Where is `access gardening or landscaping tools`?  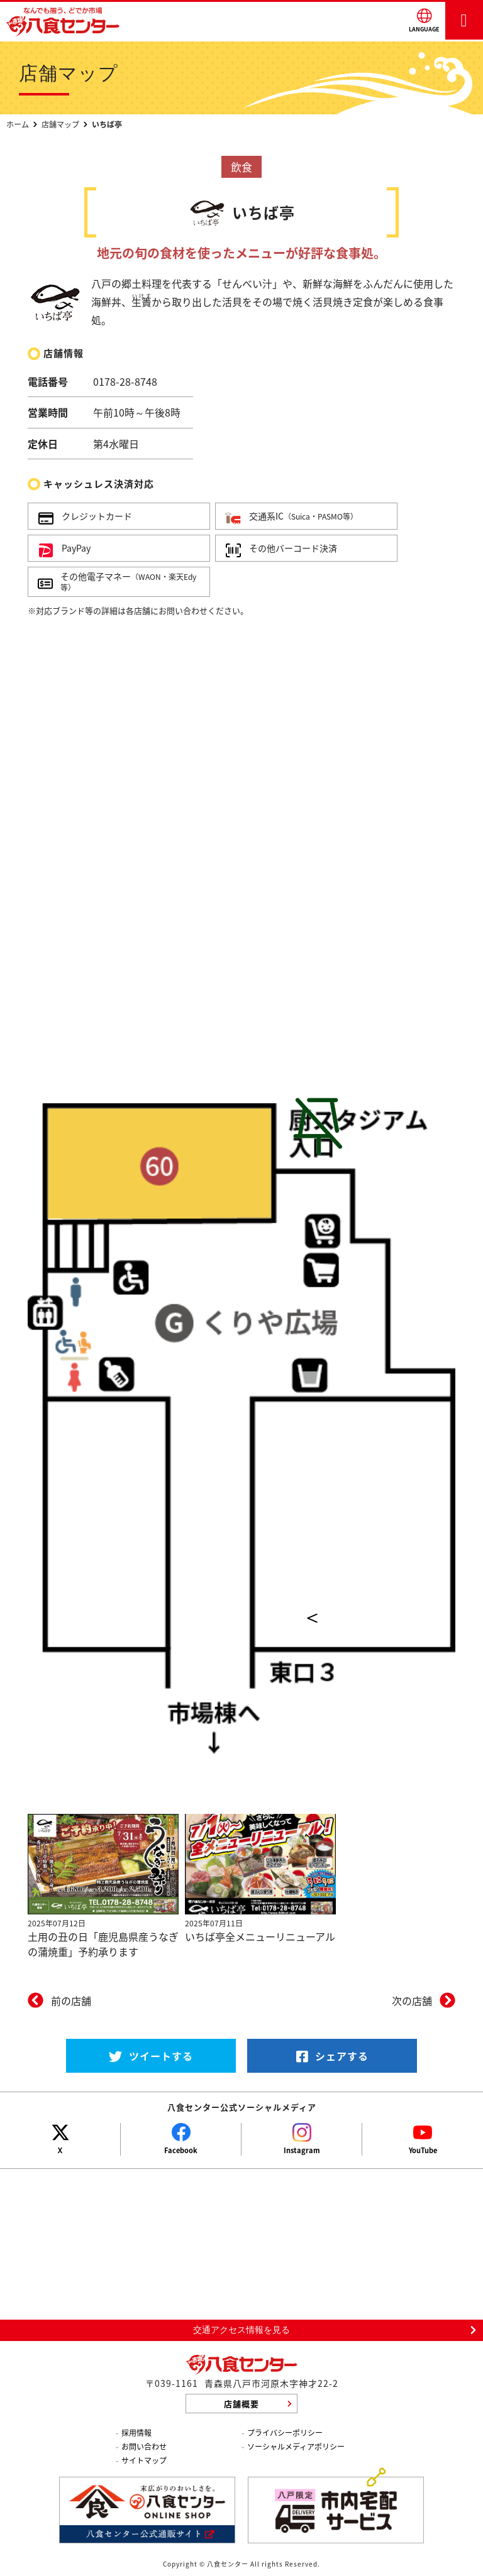
access gardening or landscaping tools is located at coordinates (376, 2477).